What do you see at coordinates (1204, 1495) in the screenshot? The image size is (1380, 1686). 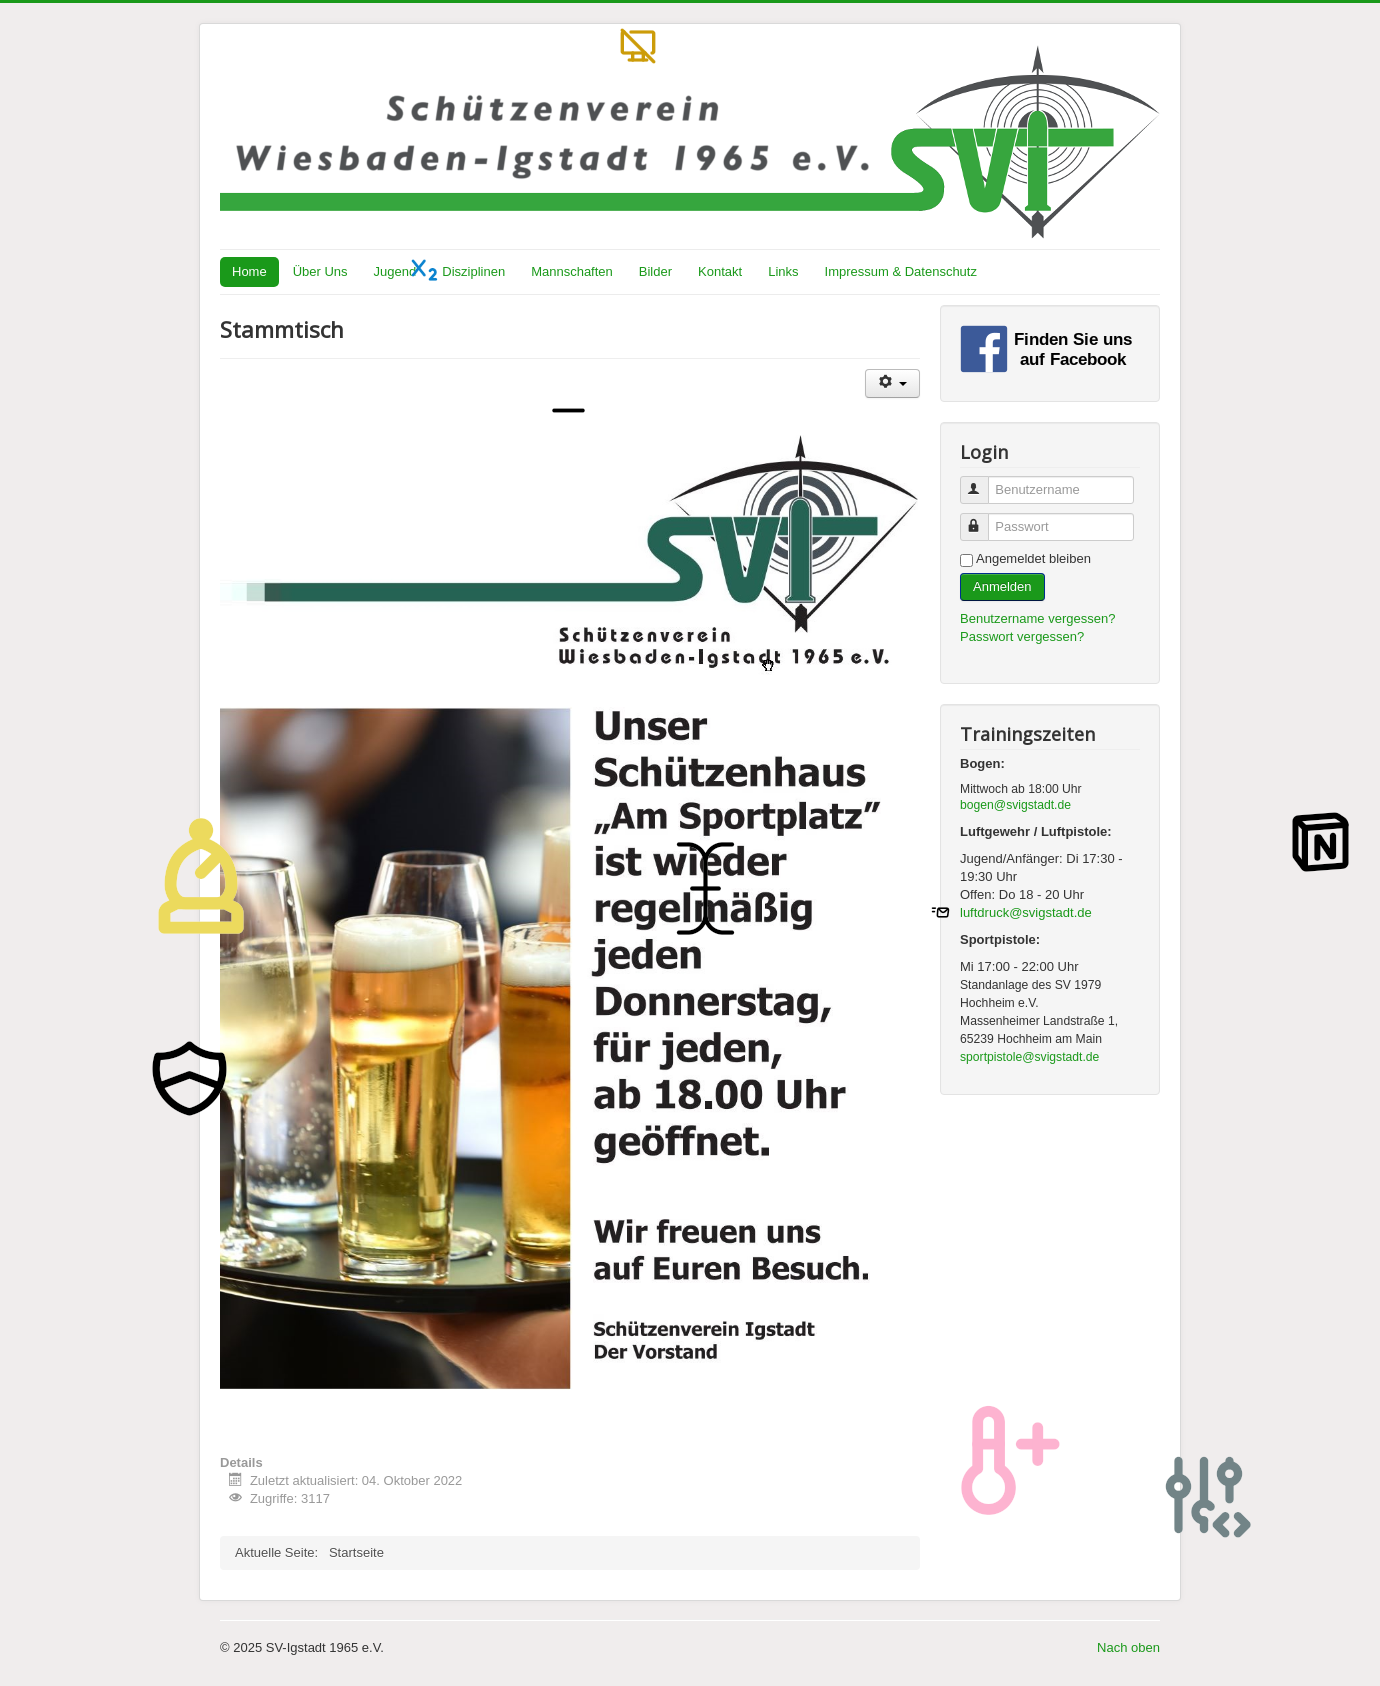 I see `adjust code editor settings` at bounding box center [1204, 1495].